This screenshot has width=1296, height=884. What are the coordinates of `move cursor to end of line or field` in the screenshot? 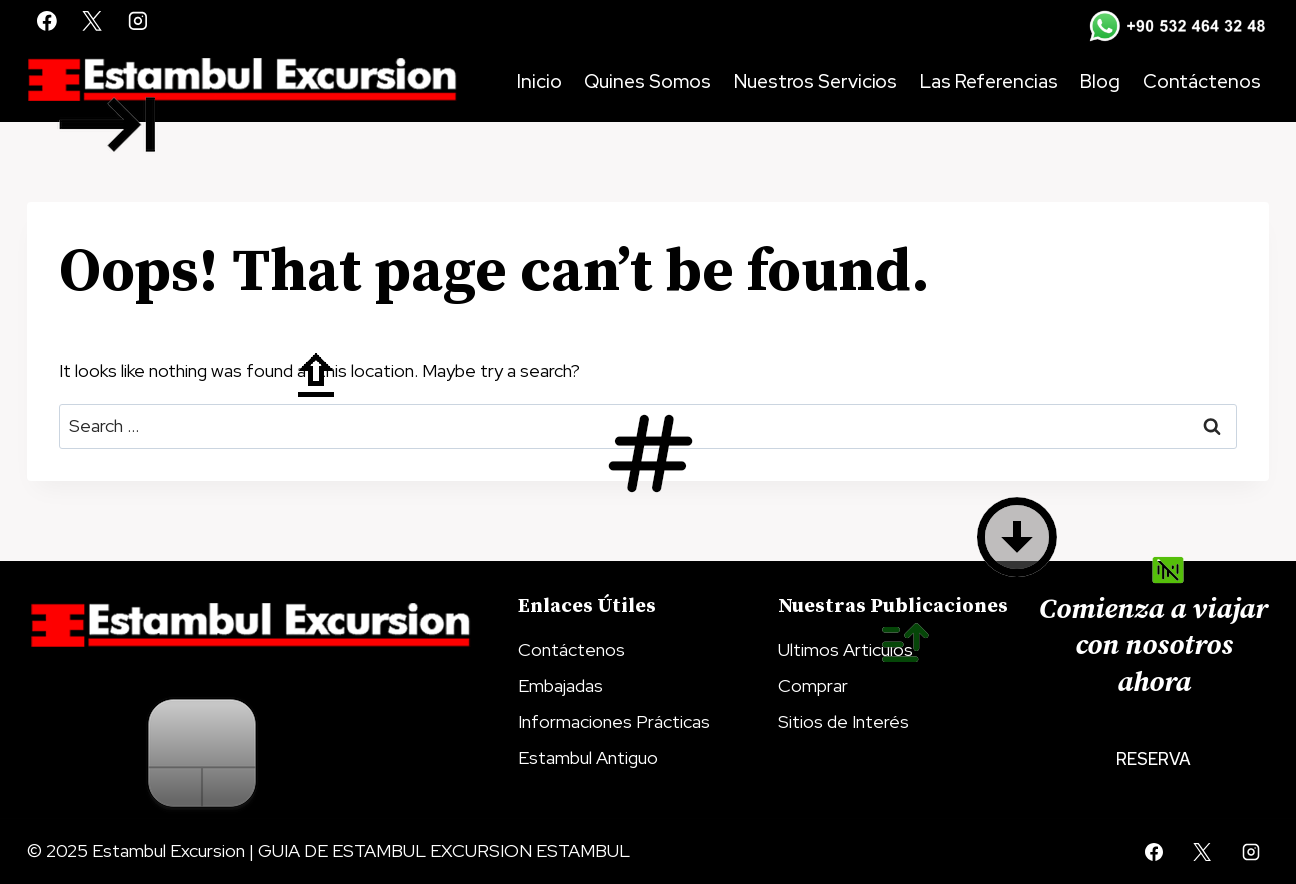 It's located at (109, 124).